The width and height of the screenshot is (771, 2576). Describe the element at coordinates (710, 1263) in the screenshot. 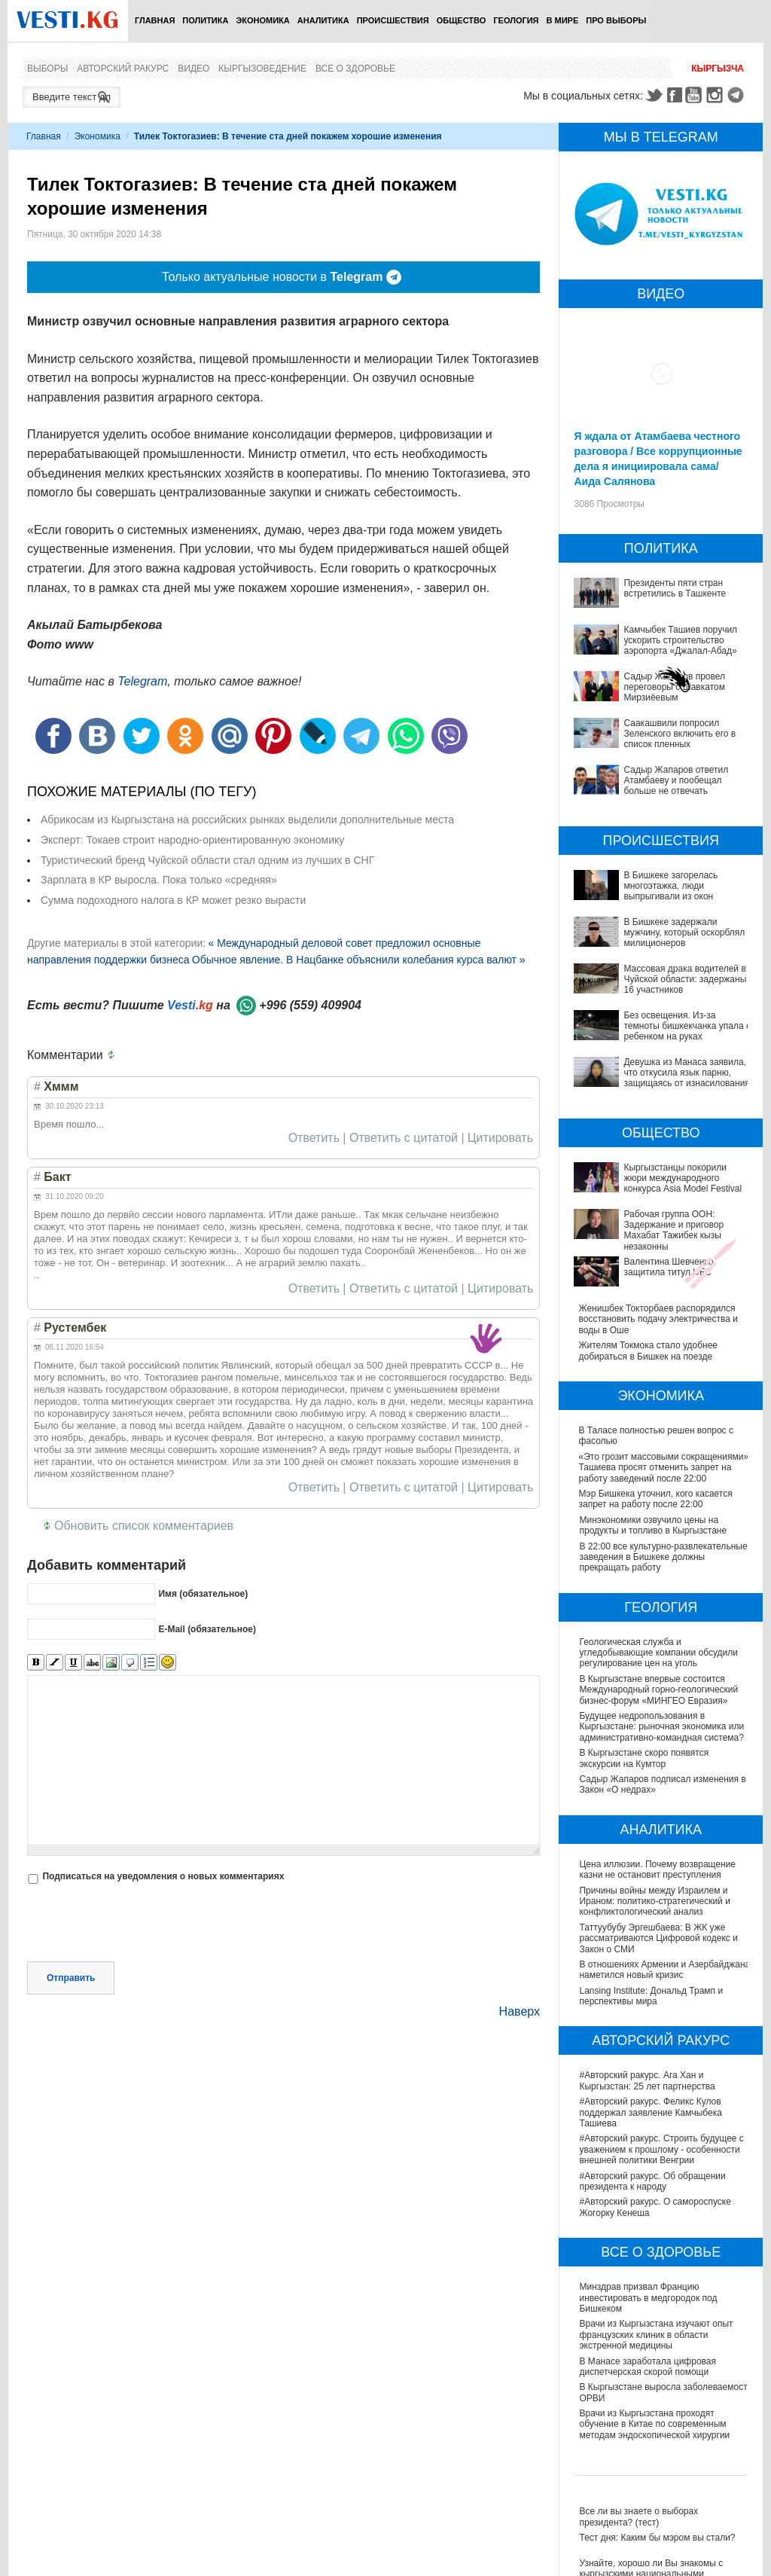

I see `select butterfly knife weapon in game inventory` at that location.